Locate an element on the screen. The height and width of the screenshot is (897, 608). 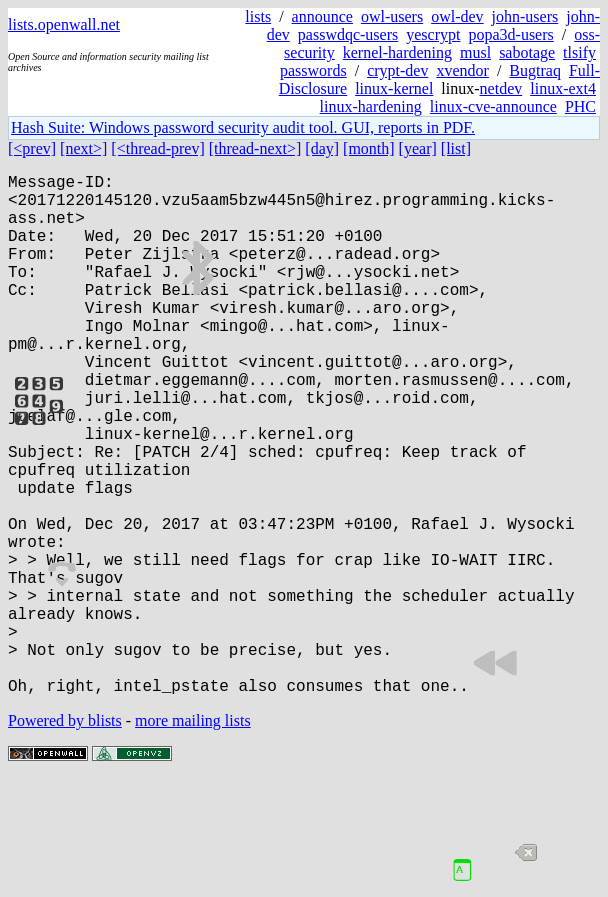
rewind or seek backward in media playback is located at coordinates (495, 663).